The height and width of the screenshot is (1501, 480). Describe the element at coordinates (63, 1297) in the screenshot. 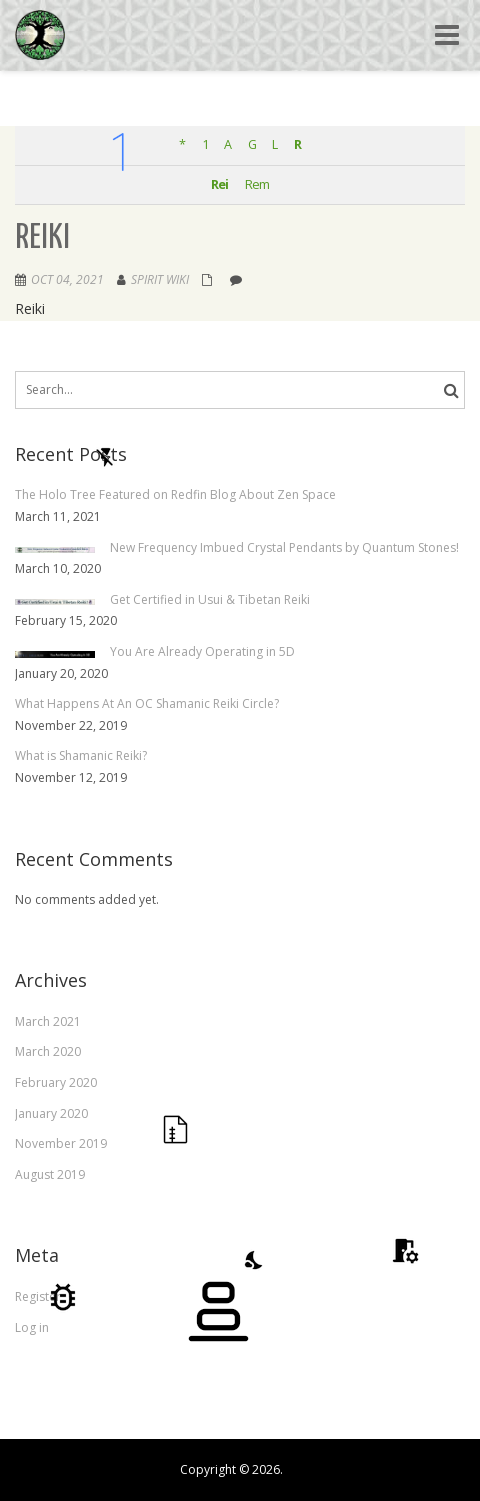

I see `report a bug or issue` at that location.